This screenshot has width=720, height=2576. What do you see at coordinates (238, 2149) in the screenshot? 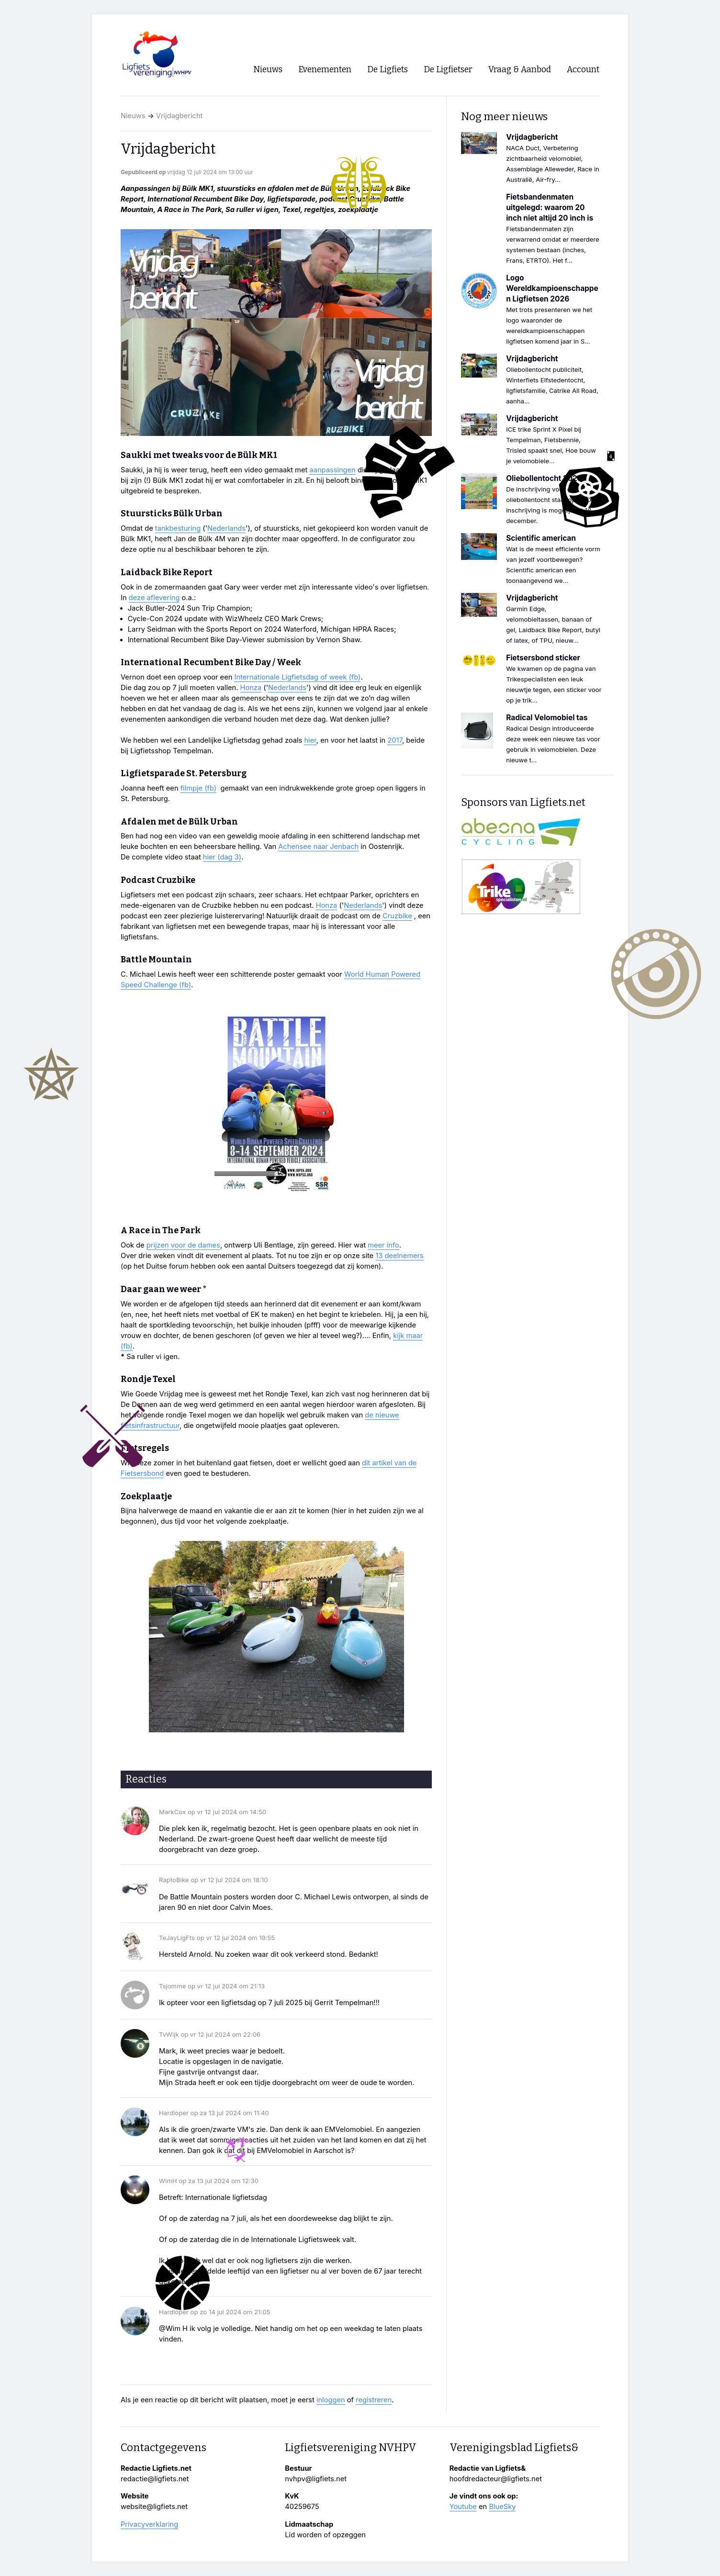
I see `indicates territory expansion or takeover in strategy games` at bounding box center [238, 2149].